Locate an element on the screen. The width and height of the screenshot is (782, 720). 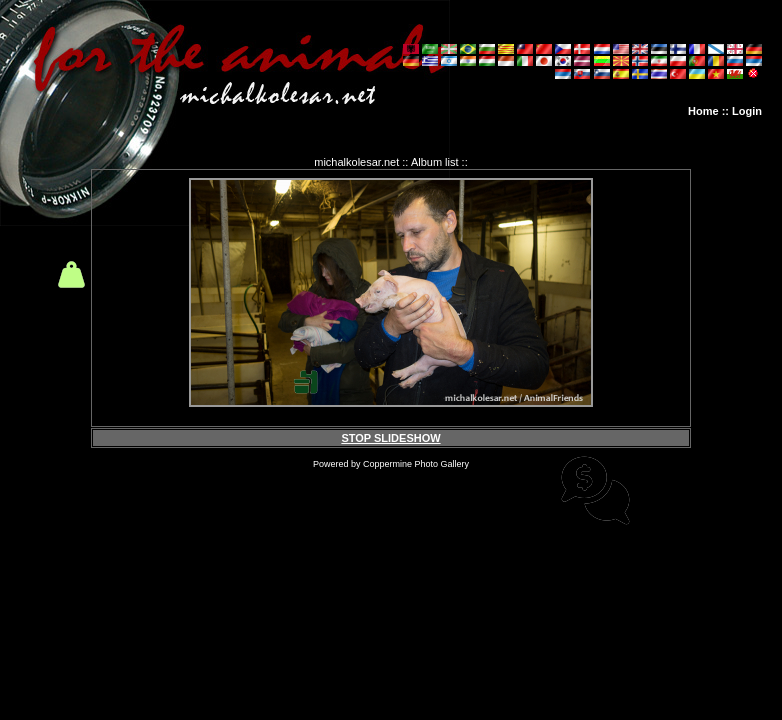
view packing or shipping status is located at coordinates (306, 382).